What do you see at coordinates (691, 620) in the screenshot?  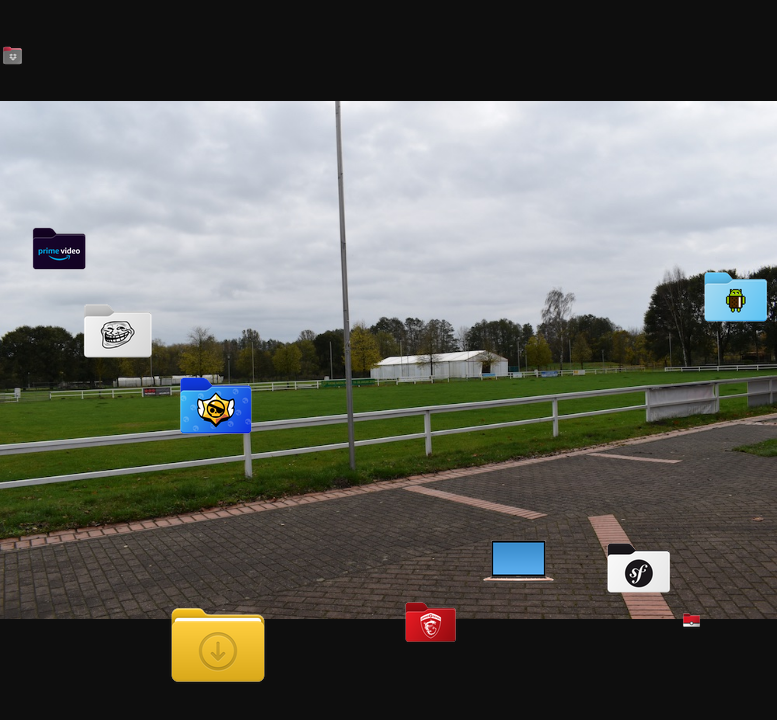 I see `open pokémon-themed folder` at bounding box center [691, 620].